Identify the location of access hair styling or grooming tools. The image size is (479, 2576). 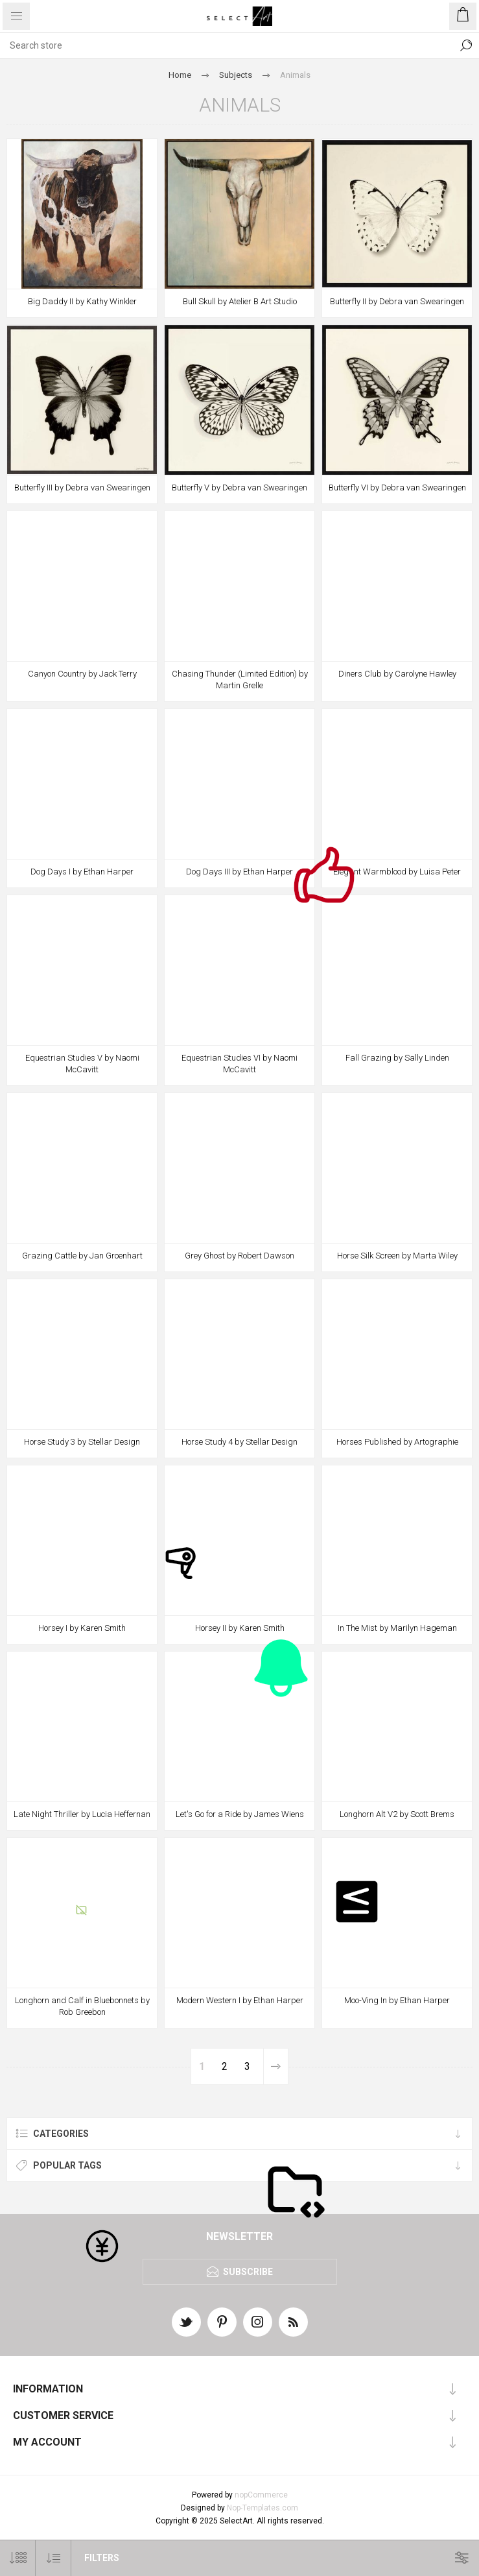
(181, 1561).